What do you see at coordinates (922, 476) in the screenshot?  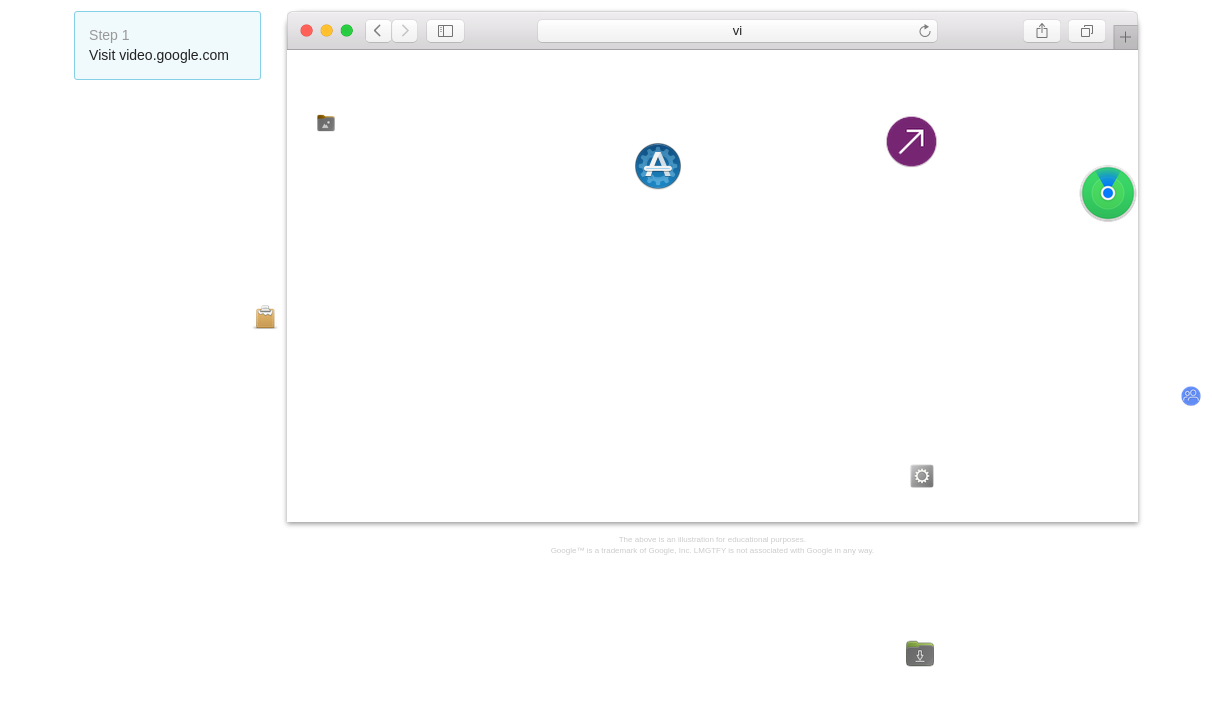 I see `shared library file type indicator` at bounding box center [922, 476].